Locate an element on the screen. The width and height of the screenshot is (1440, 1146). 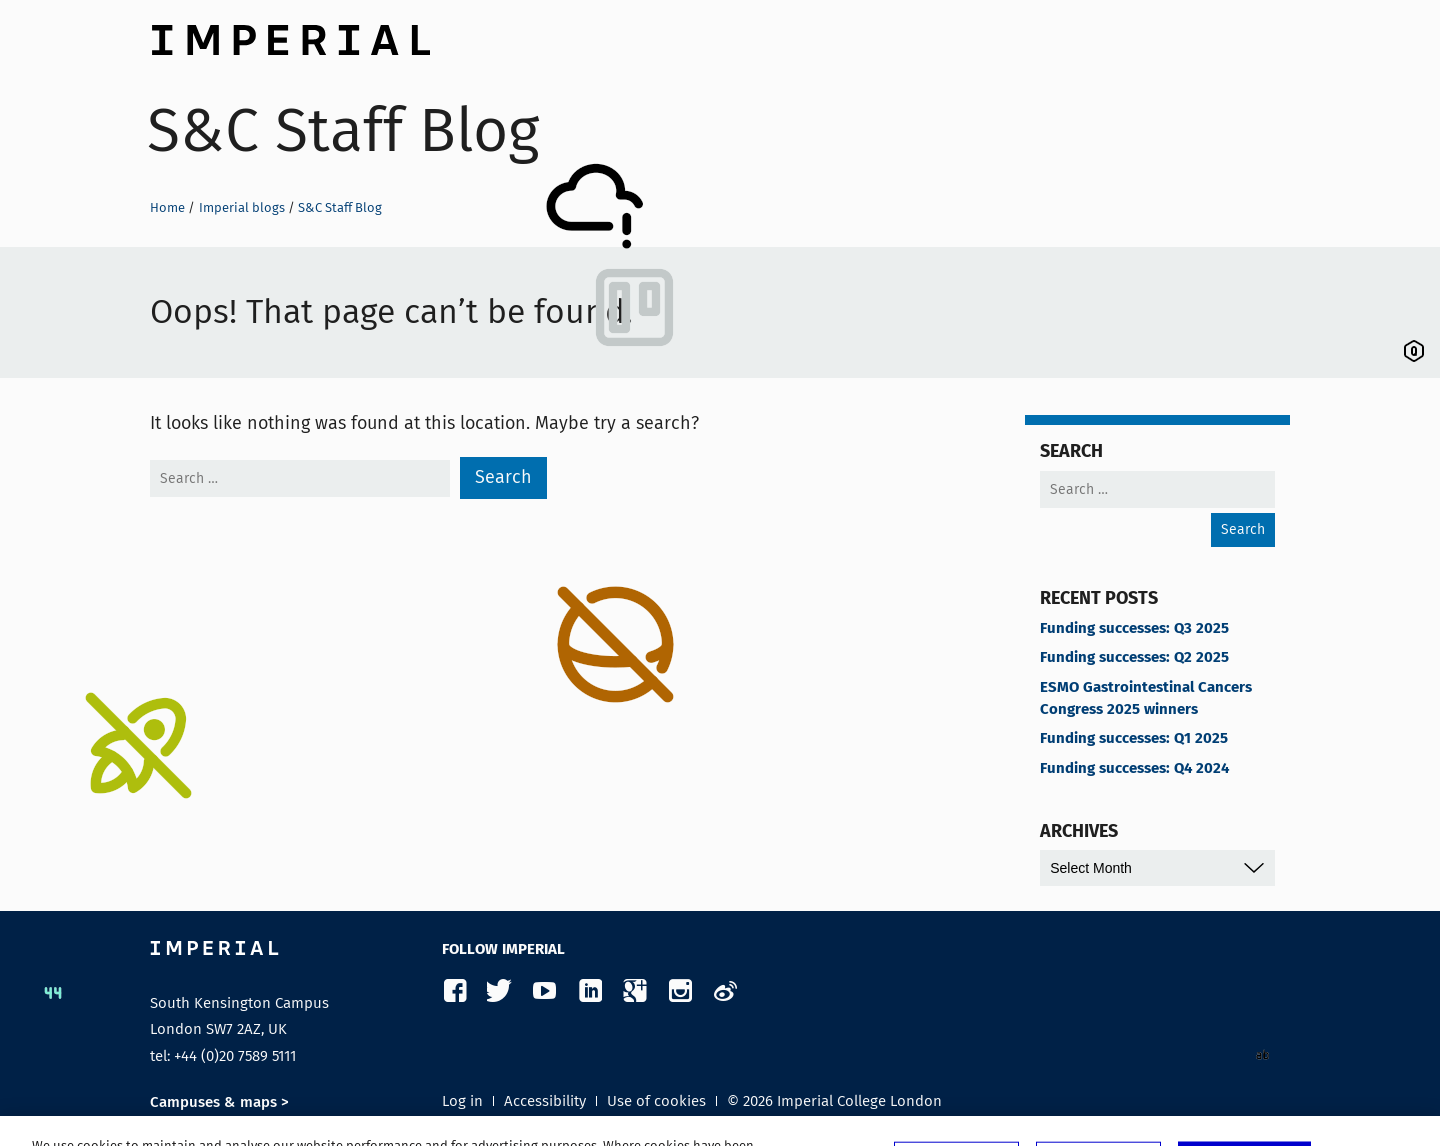
indicates a Q-labeled category or section is located at coordinates (1414, 351).